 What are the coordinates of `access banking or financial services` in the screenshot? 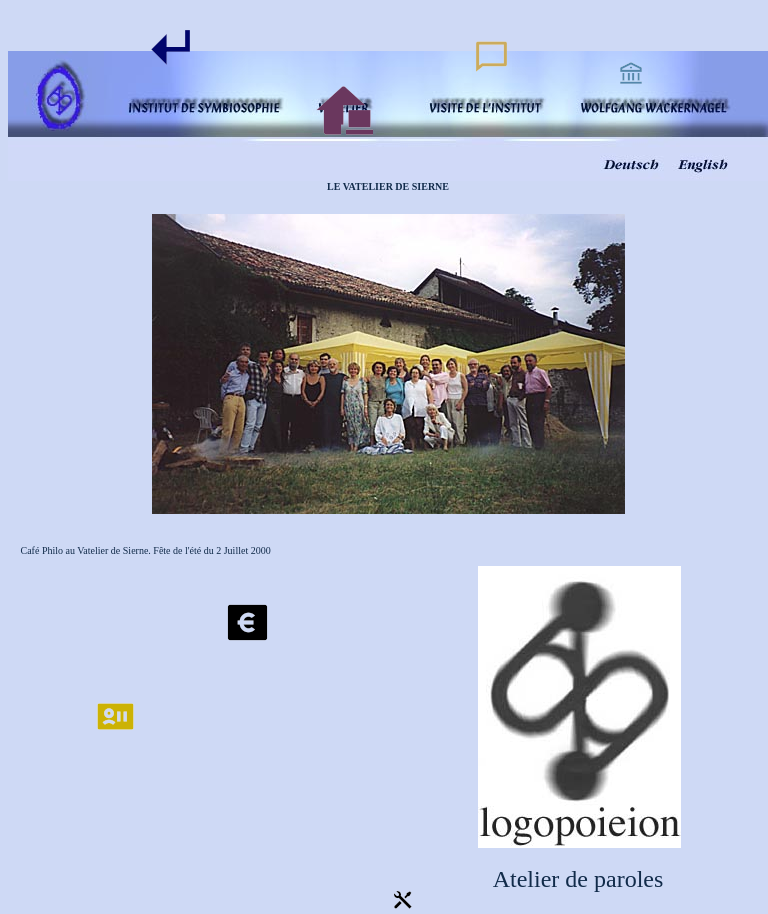 It's located at (631, 73).